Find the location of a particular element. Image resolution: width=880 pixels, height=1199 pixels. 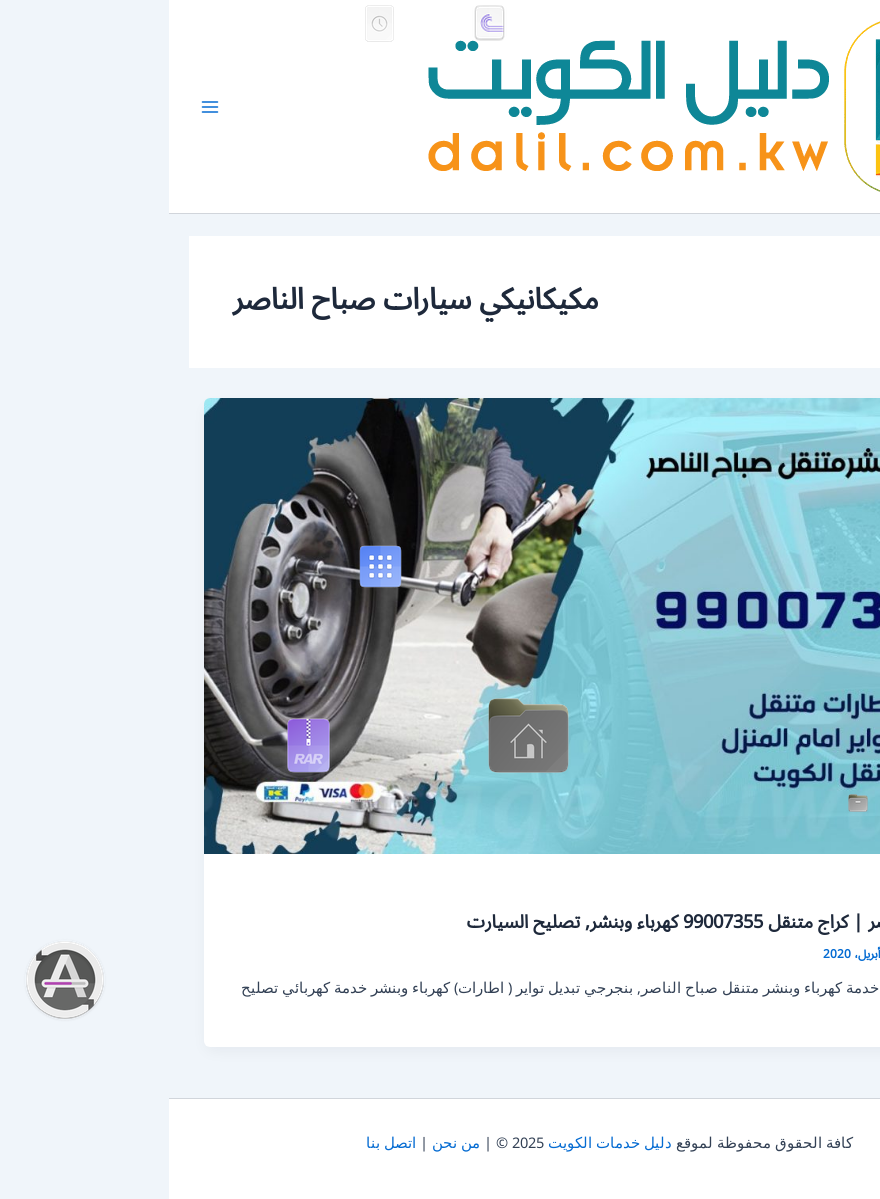

view all applications is located at coordinates (380, 566).